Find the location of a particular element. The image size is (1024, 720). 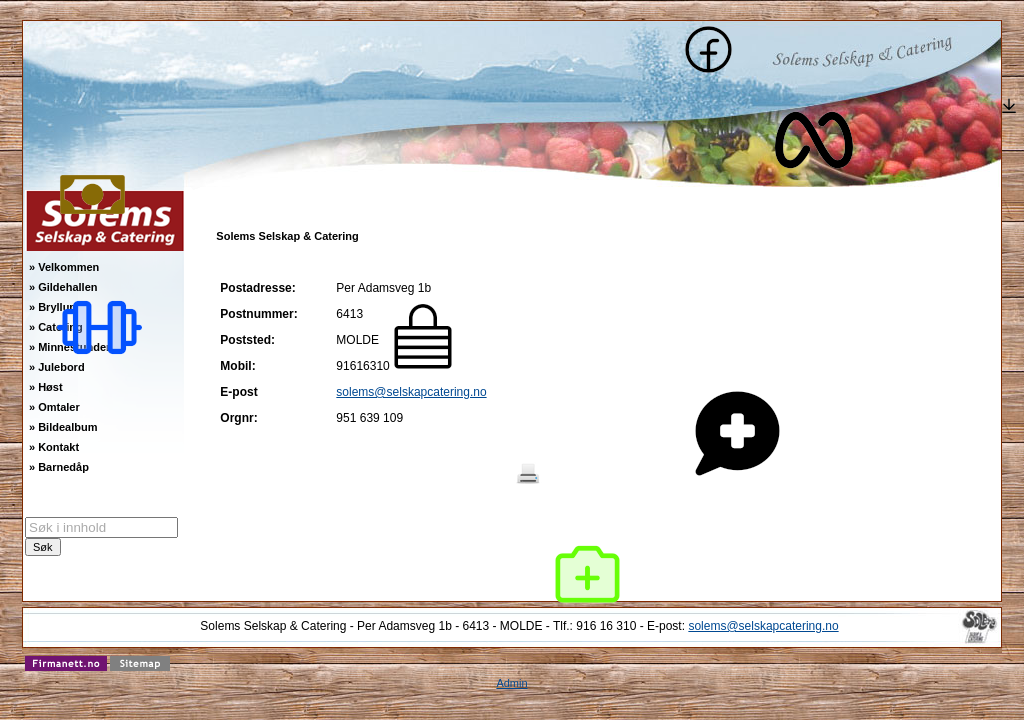

indicates a secure or encrypted connection is located at coordinates (423, 340).